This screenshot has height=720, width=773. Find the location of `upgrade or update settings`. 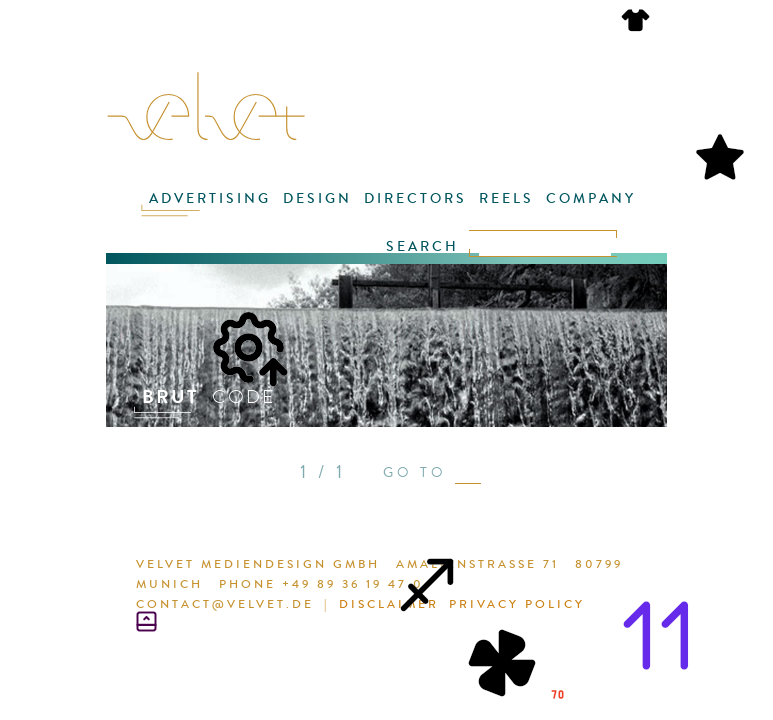

upgrade or update settings is located at coordinates (248, 347).